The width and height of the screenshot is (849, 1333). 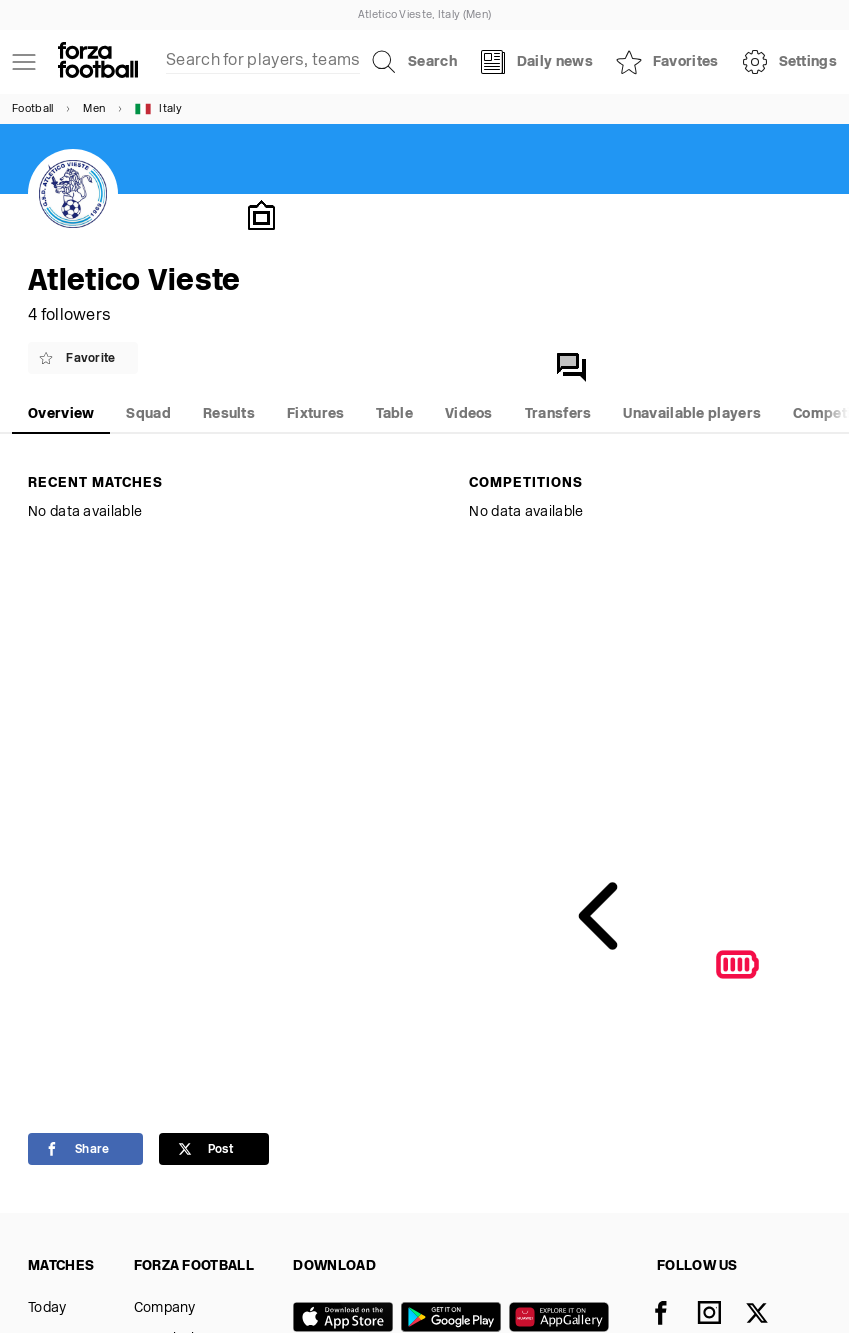 I want to click on go back to the previous screen, so click(x=598, y=916).